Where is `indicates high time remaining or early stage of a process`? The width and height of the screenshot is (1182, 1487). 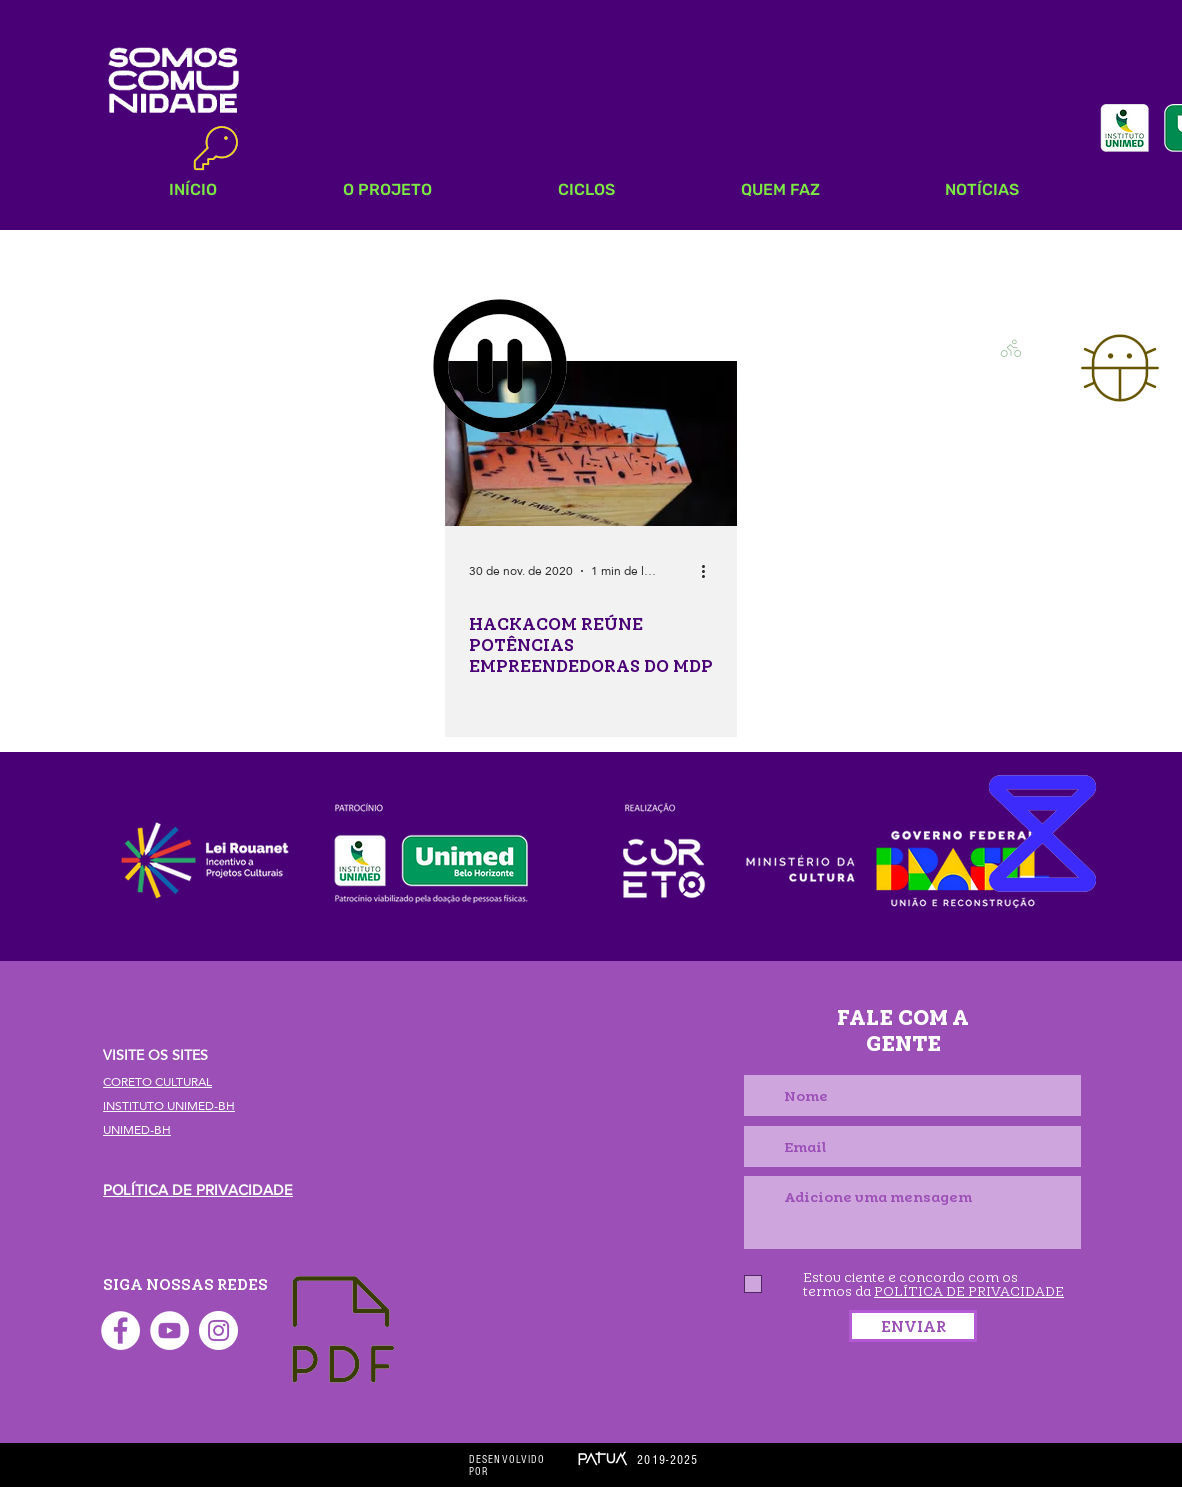
indicates high time remaining or early stage of a process is located at coordinates (1042, 833).